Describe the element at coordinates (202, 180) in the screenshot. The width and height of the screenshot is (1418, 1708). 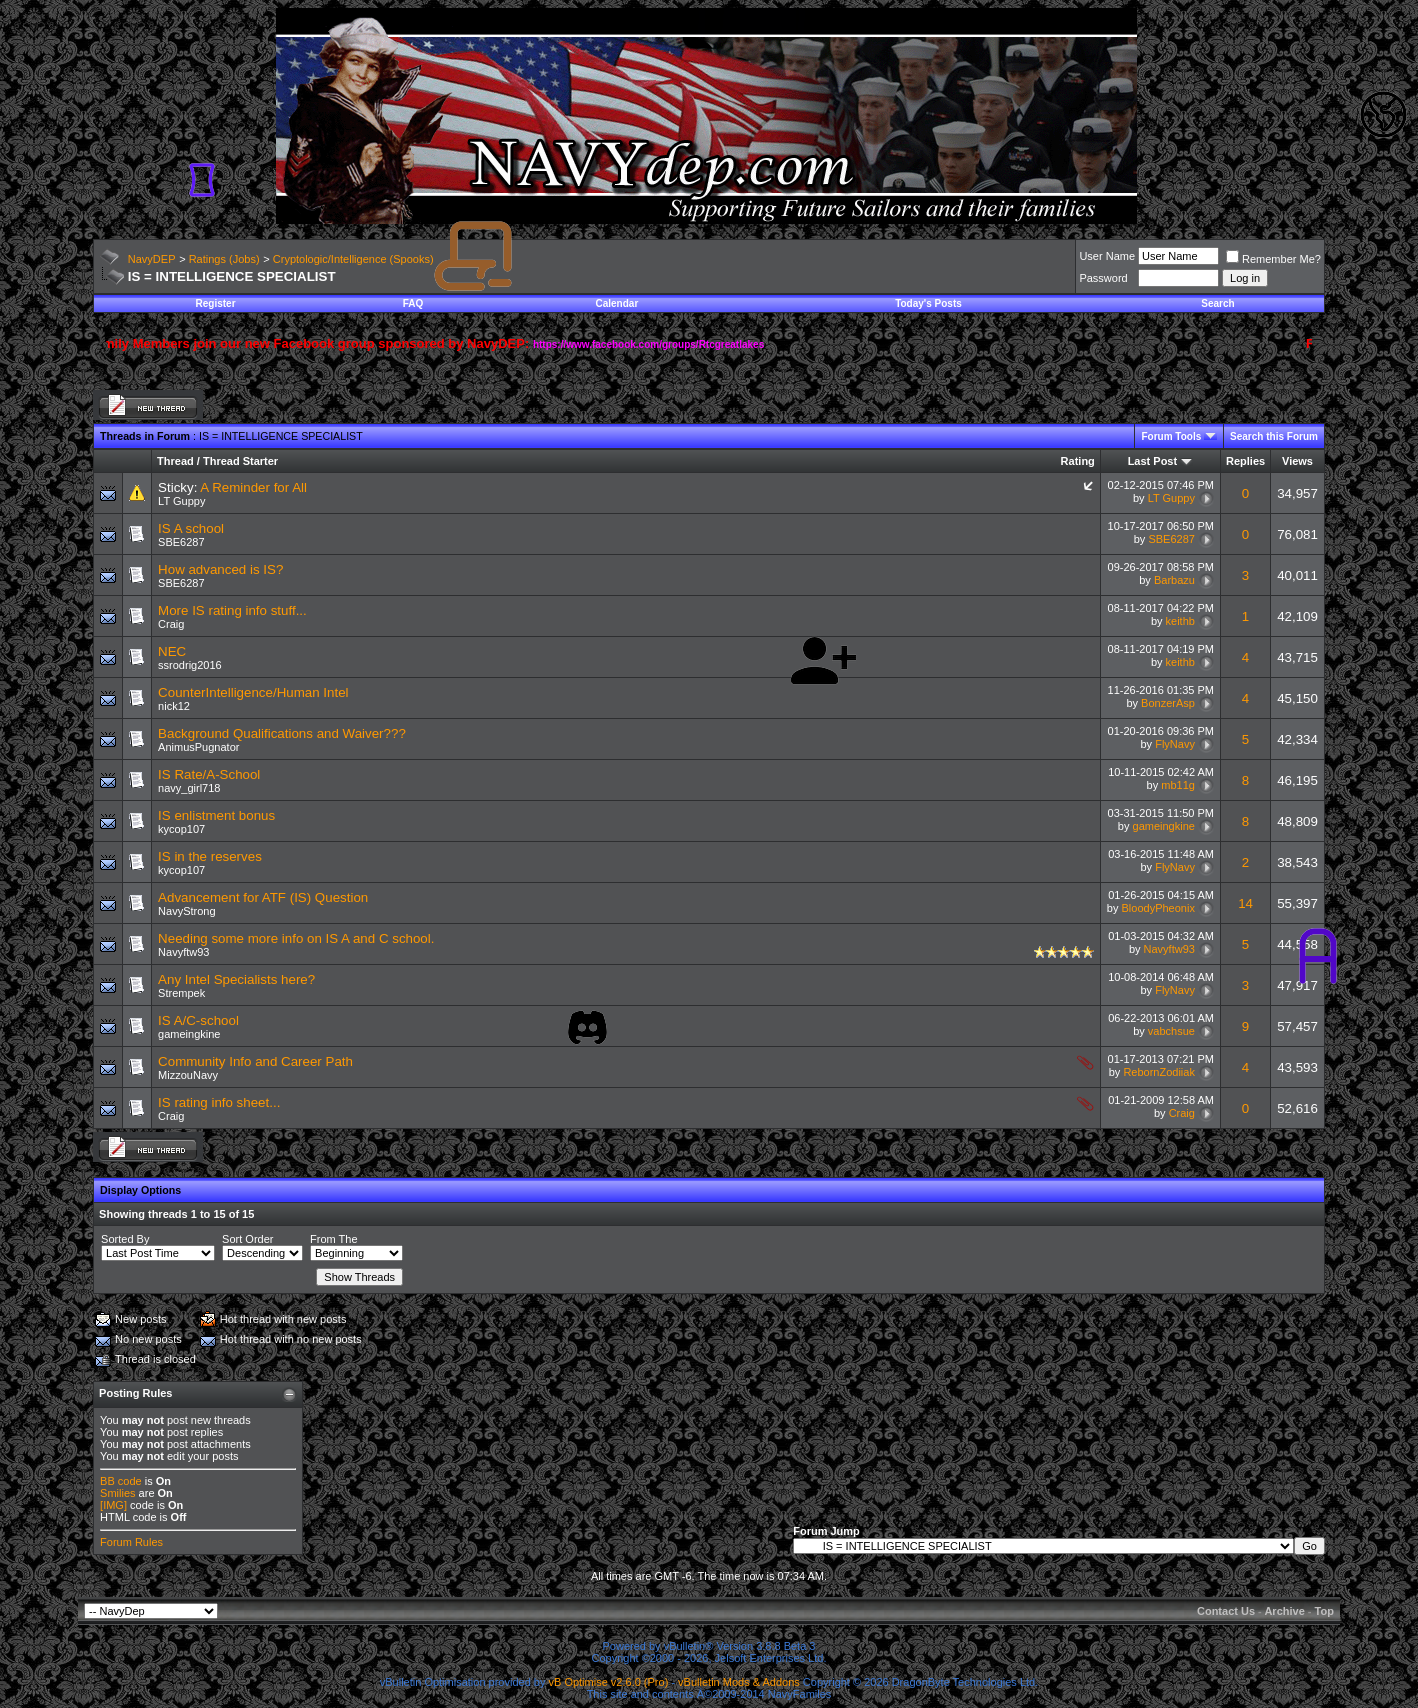
I see `switch to vertical panorama mode` at that location.